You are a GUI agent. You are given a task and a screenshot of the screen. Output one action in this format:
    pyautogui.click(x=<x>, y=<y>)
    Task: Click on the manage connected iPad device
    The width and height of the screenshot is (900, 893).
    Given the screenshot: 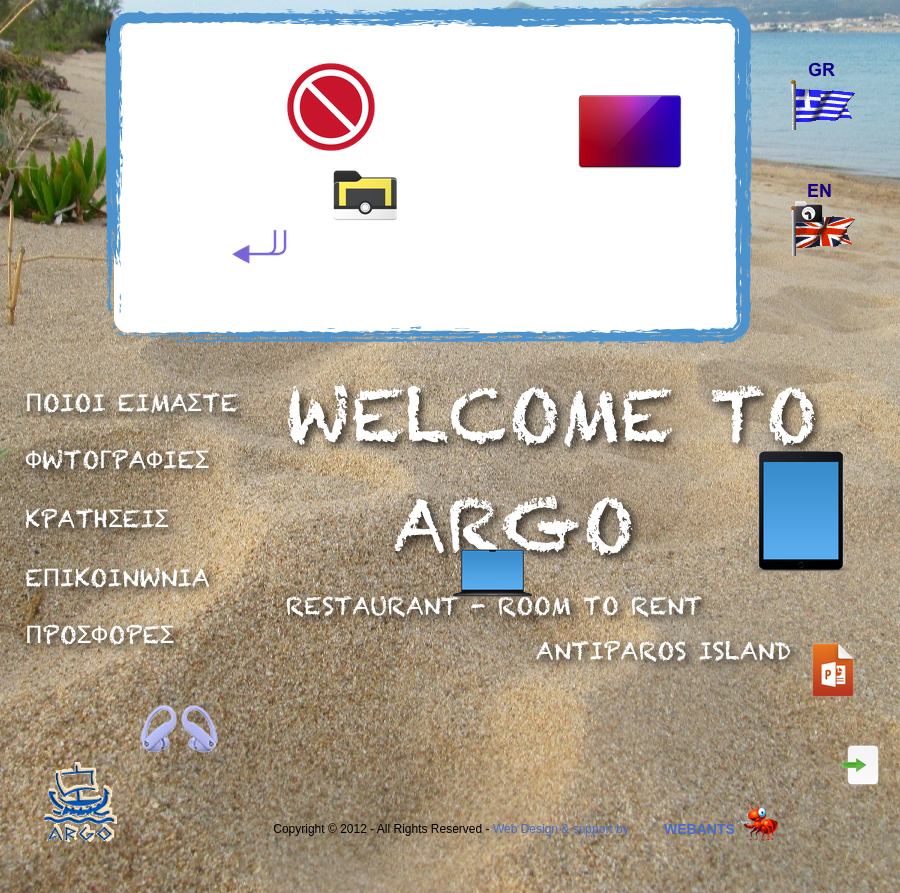 What is the action you would take?
    pyautogui.click(x=801, y=510)
    